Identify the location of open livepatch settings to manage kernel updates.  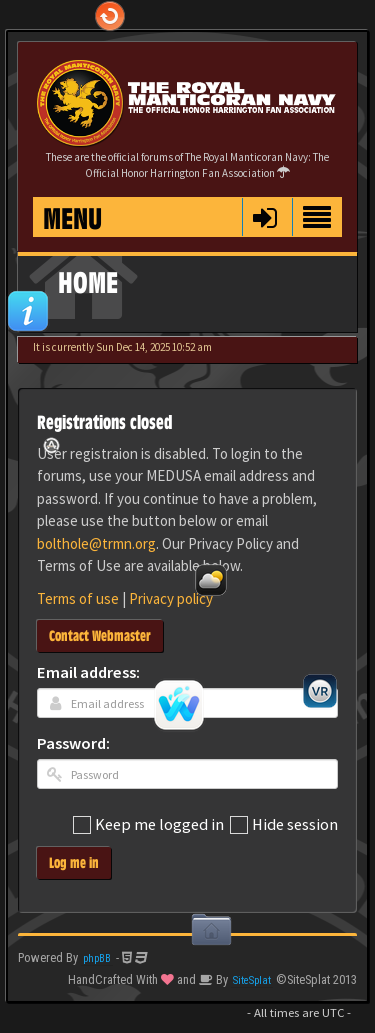
(110, 16).